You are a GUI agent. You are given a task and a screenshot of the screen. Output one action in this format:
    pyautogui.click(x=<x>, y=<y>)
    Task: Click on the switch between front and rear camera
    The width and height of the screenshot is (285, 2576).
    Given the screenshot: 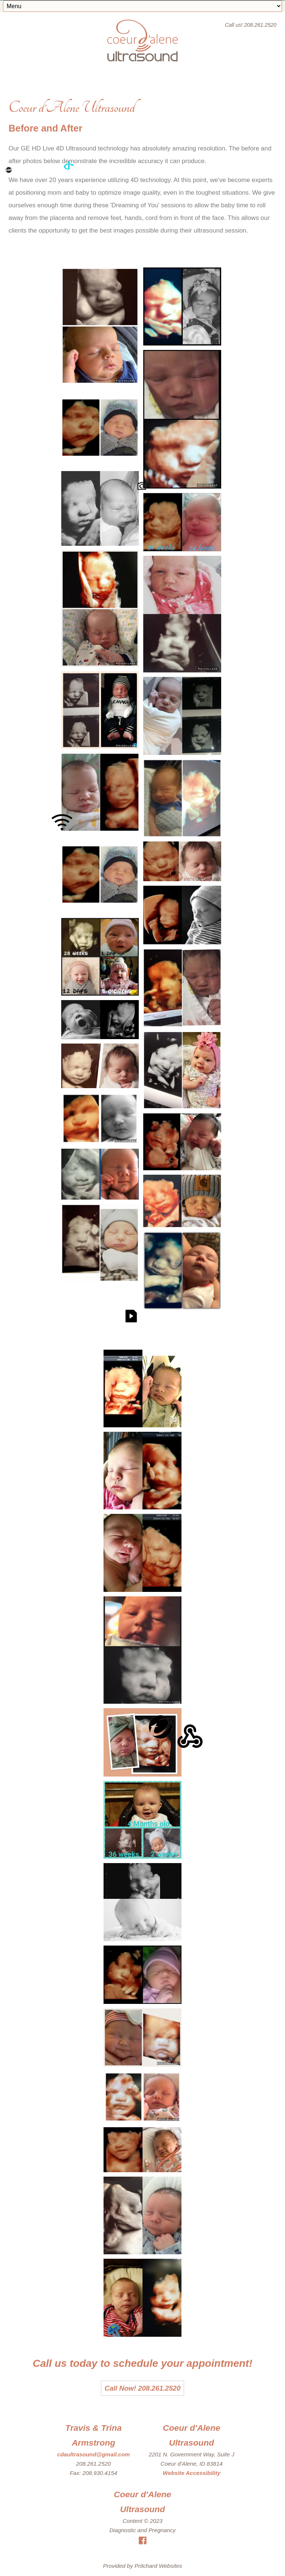 What is the action you would take?
    pyautogui.click(x=142, y=486)
    